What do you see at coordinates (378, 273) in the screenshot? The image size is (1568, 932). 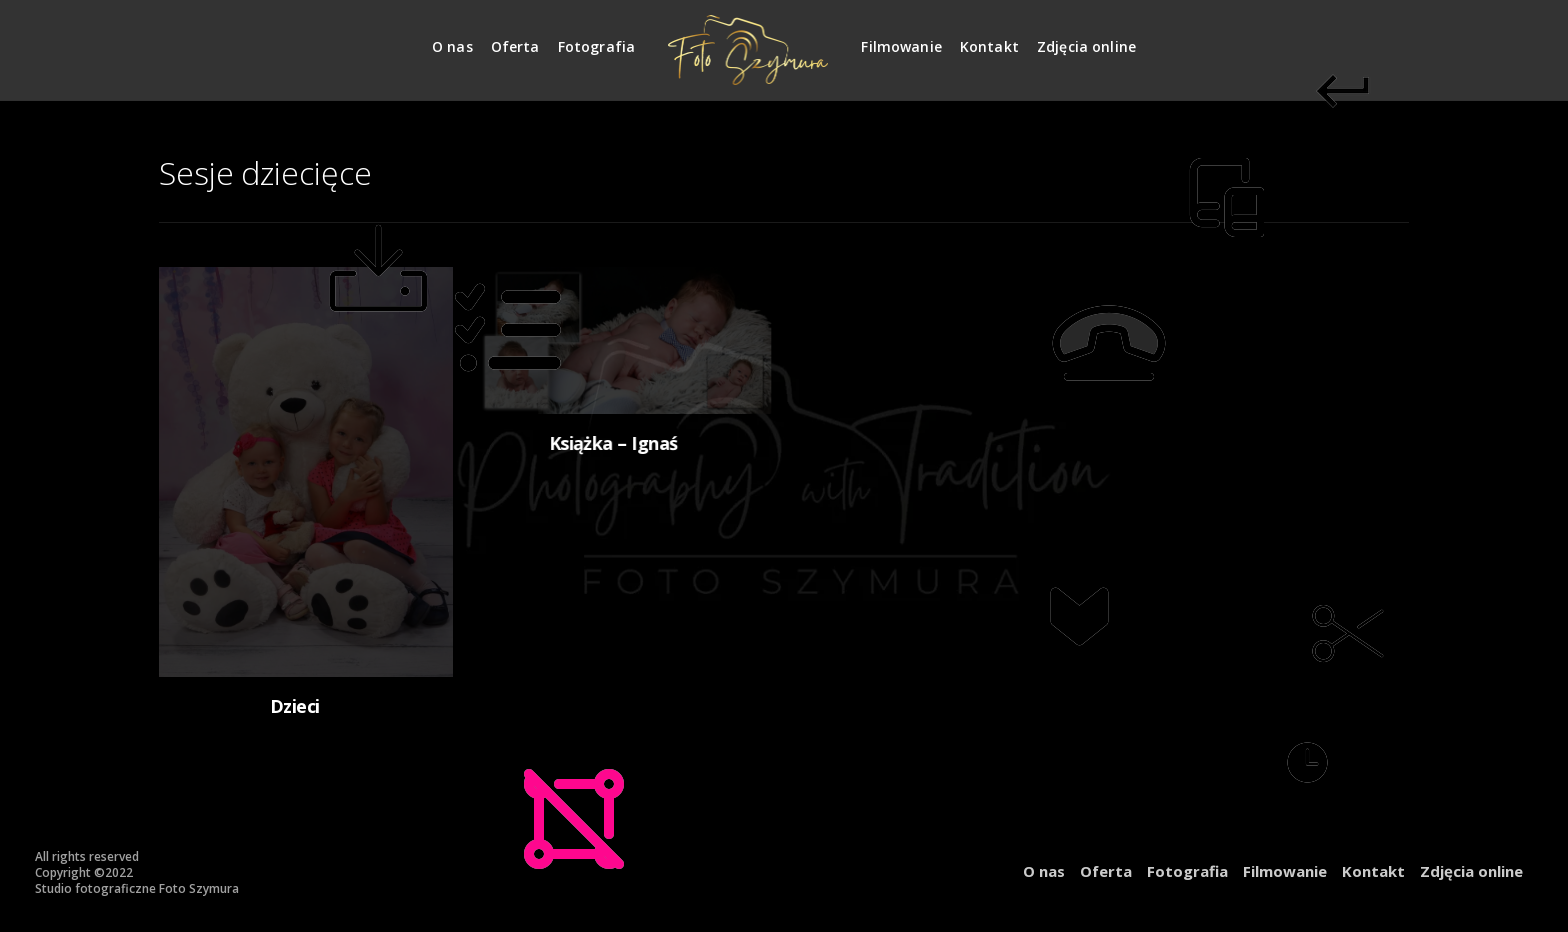 I see `download a file to your device` at bounding box center [378, 273].